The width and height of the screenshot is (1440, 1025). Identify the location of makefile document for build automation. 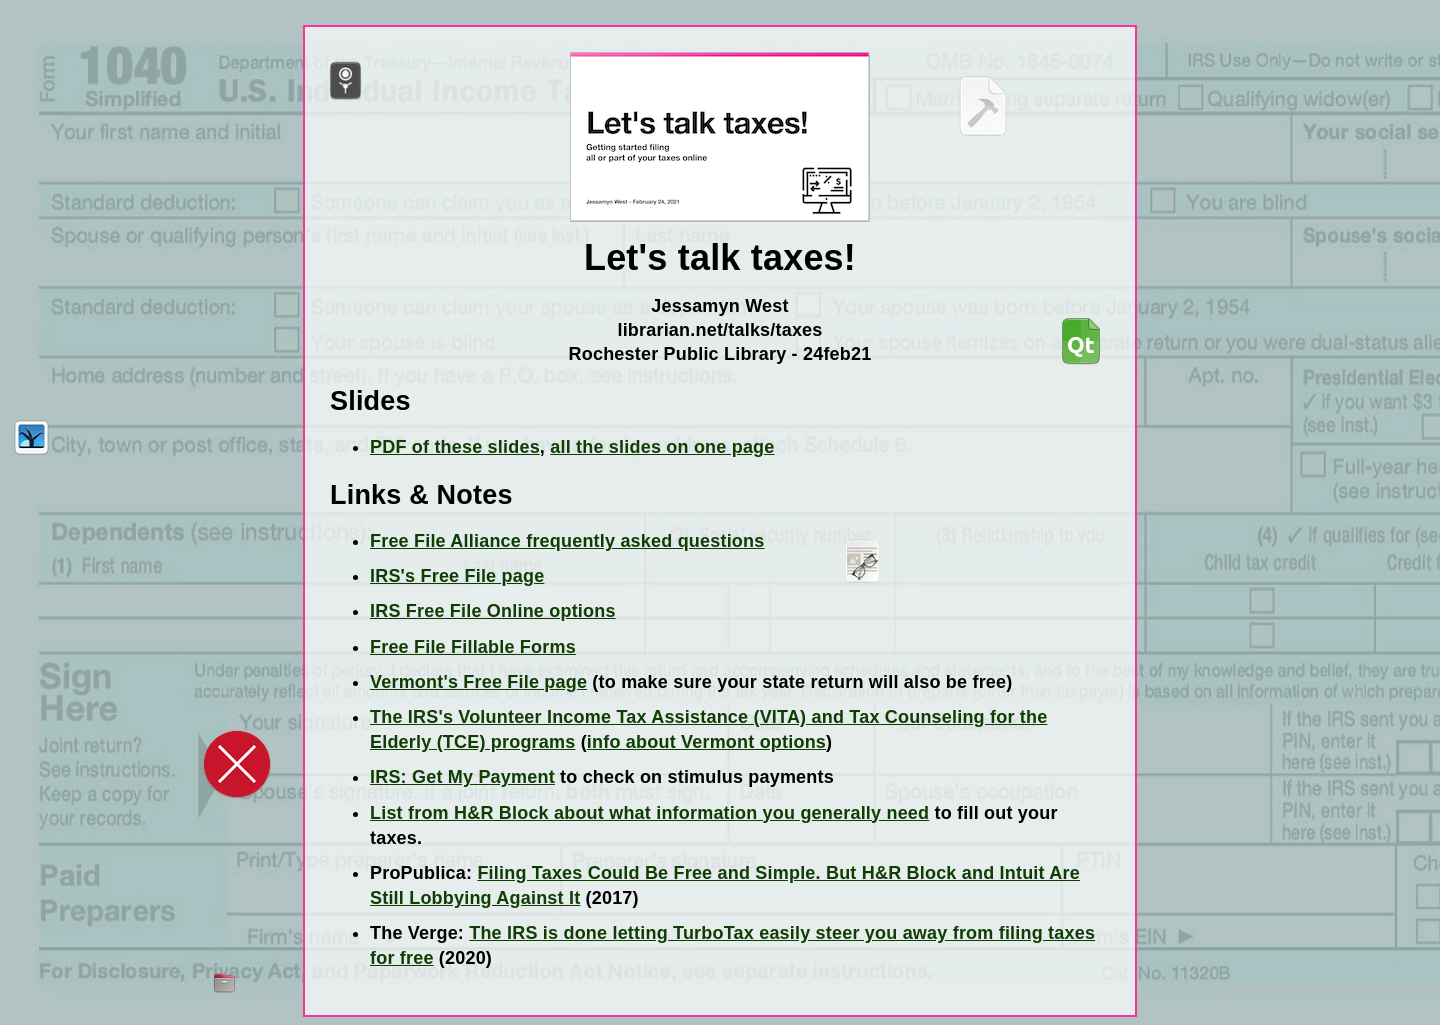
(983, 106).